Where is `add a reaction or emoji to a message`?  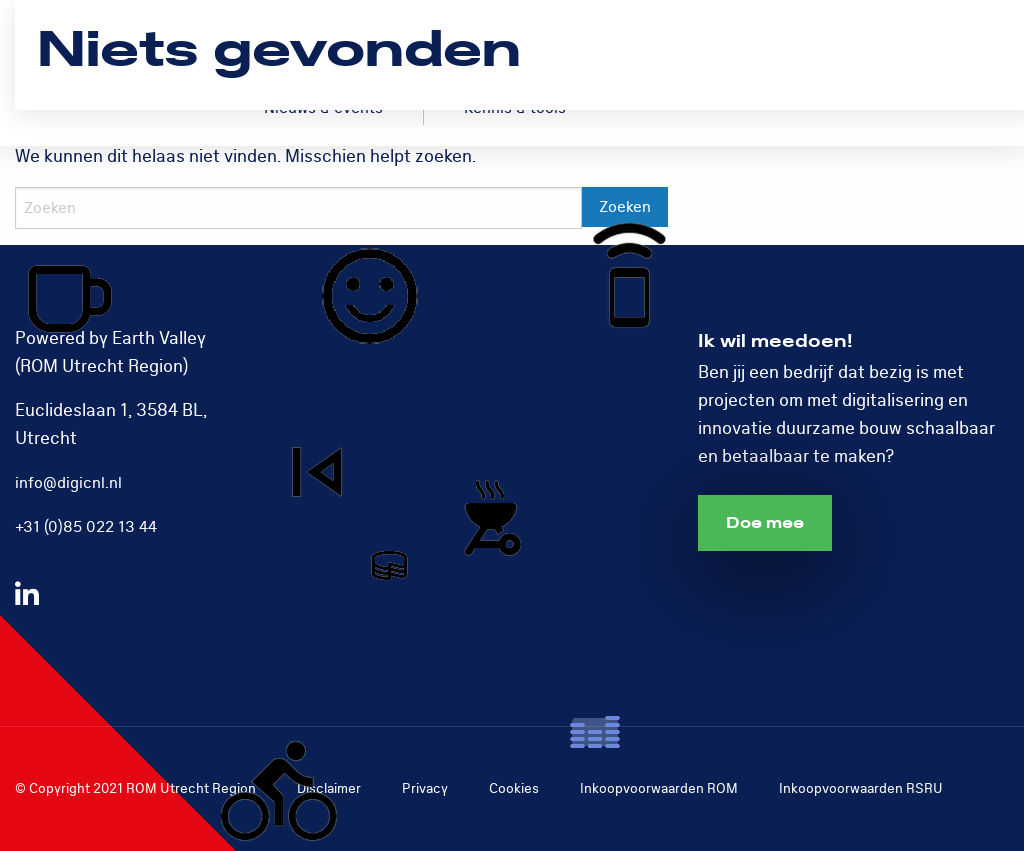 add a reaction or emoji to a message is located at coordinates (370, 296).